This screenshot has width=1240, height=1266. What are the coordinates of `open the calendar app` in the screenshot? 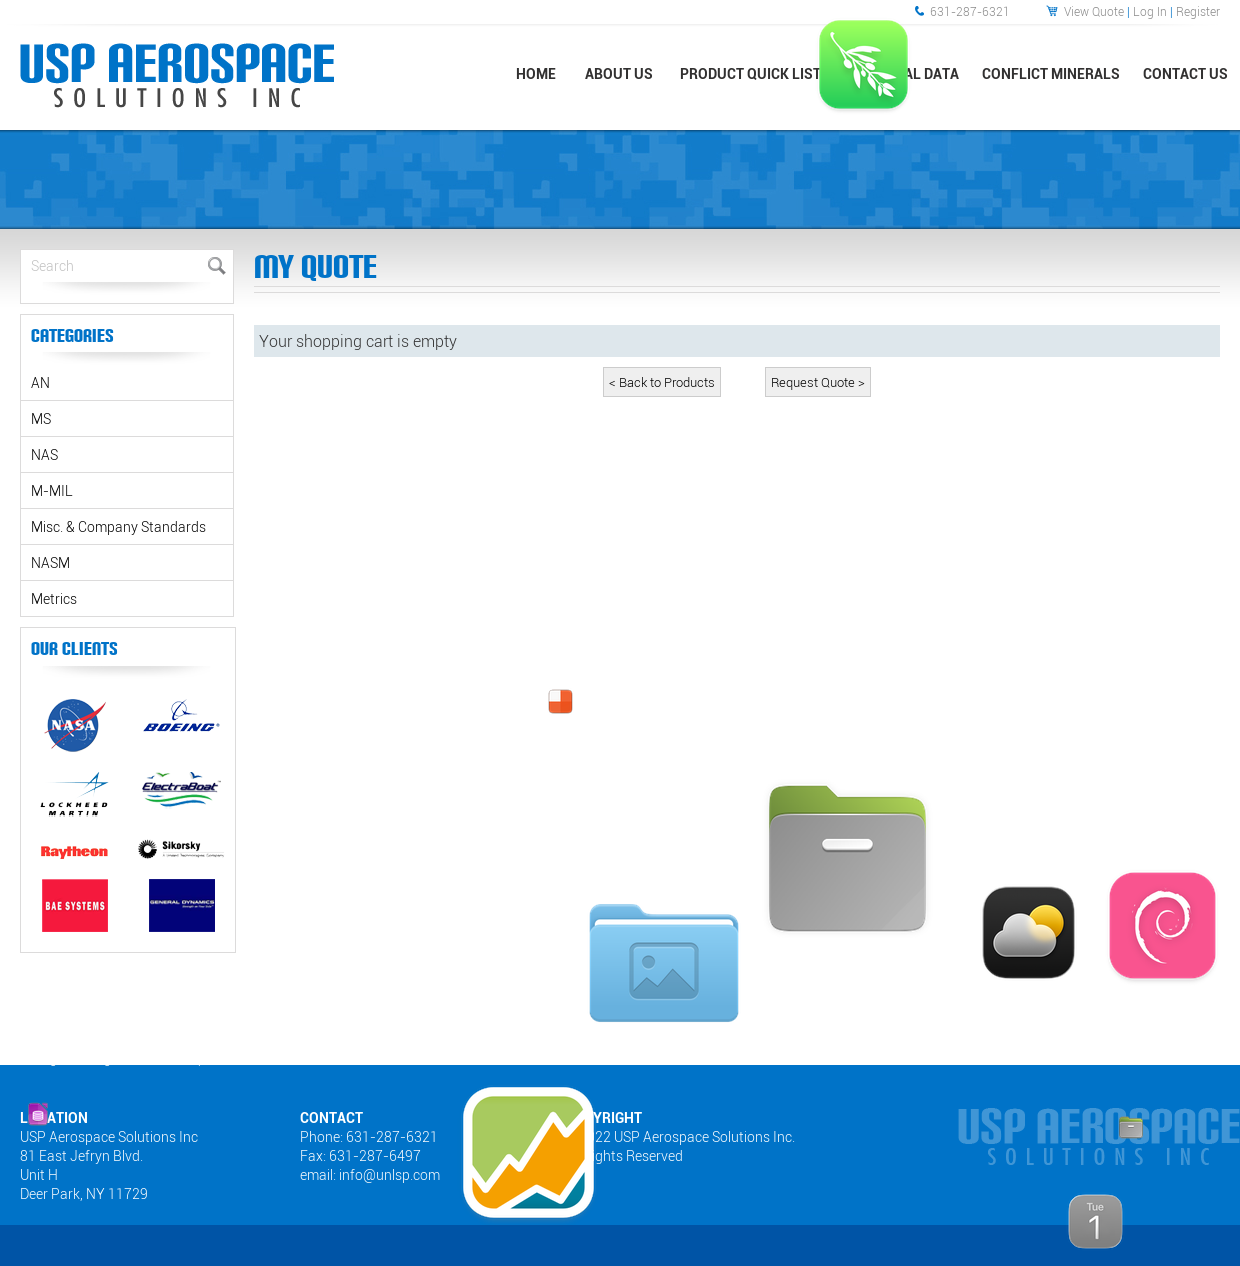 It's located at (1095, 1221).